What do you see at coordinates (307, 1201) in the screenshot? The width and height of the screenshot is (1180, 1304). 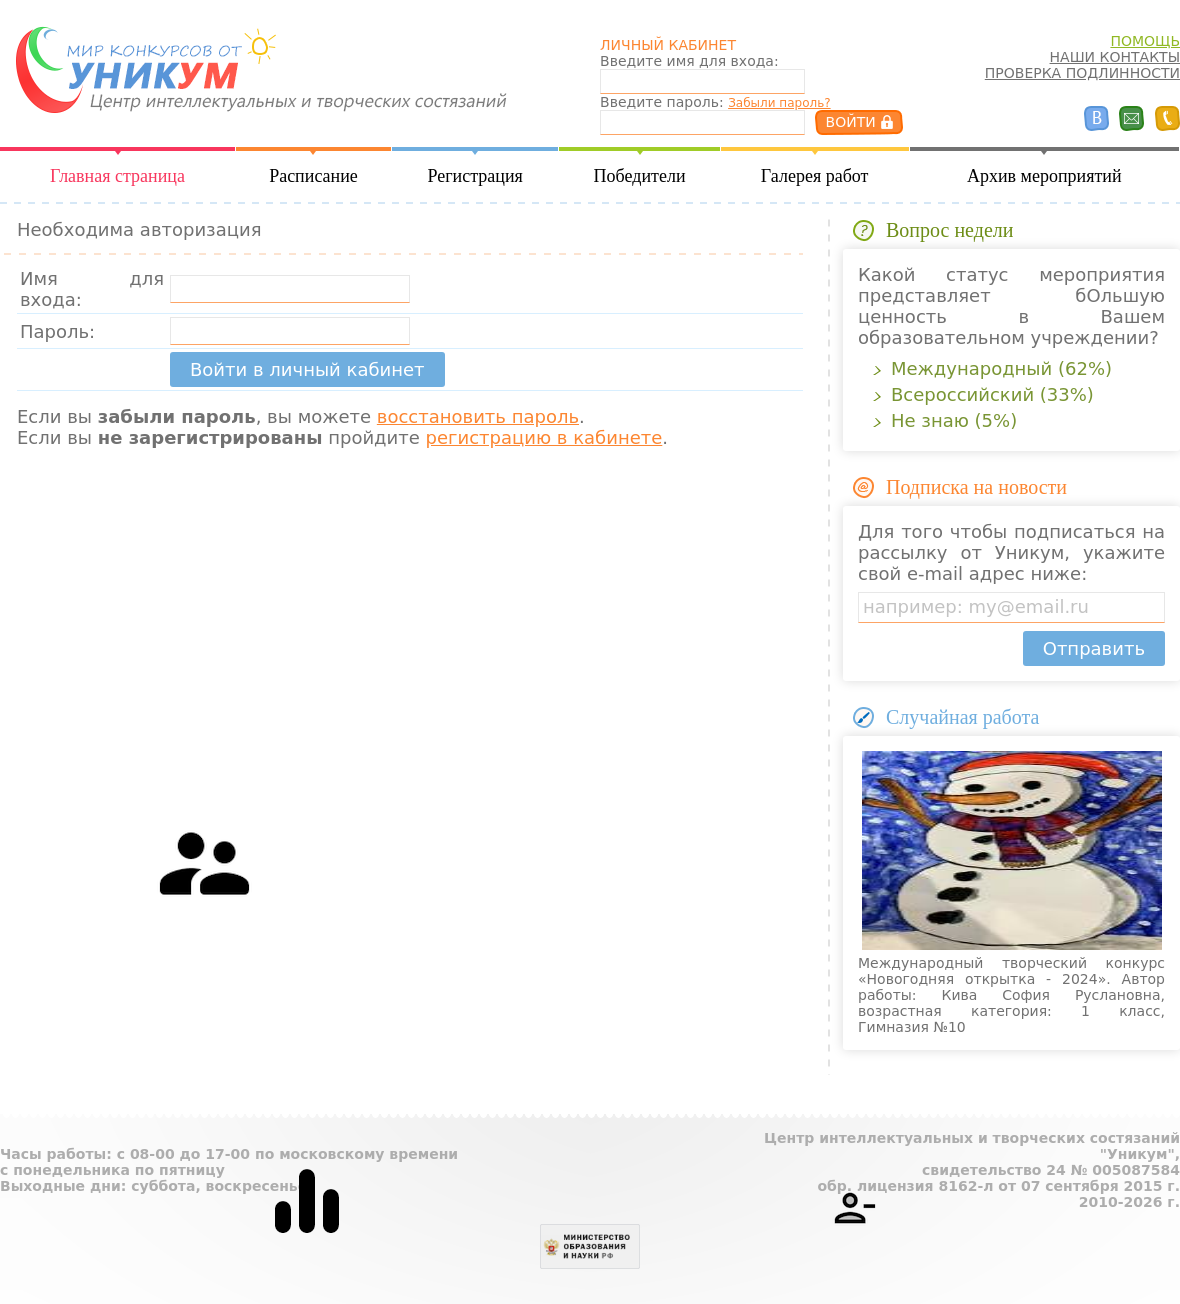 I see `adjust audio equalizer settings` at bounding box center [307, 1201].